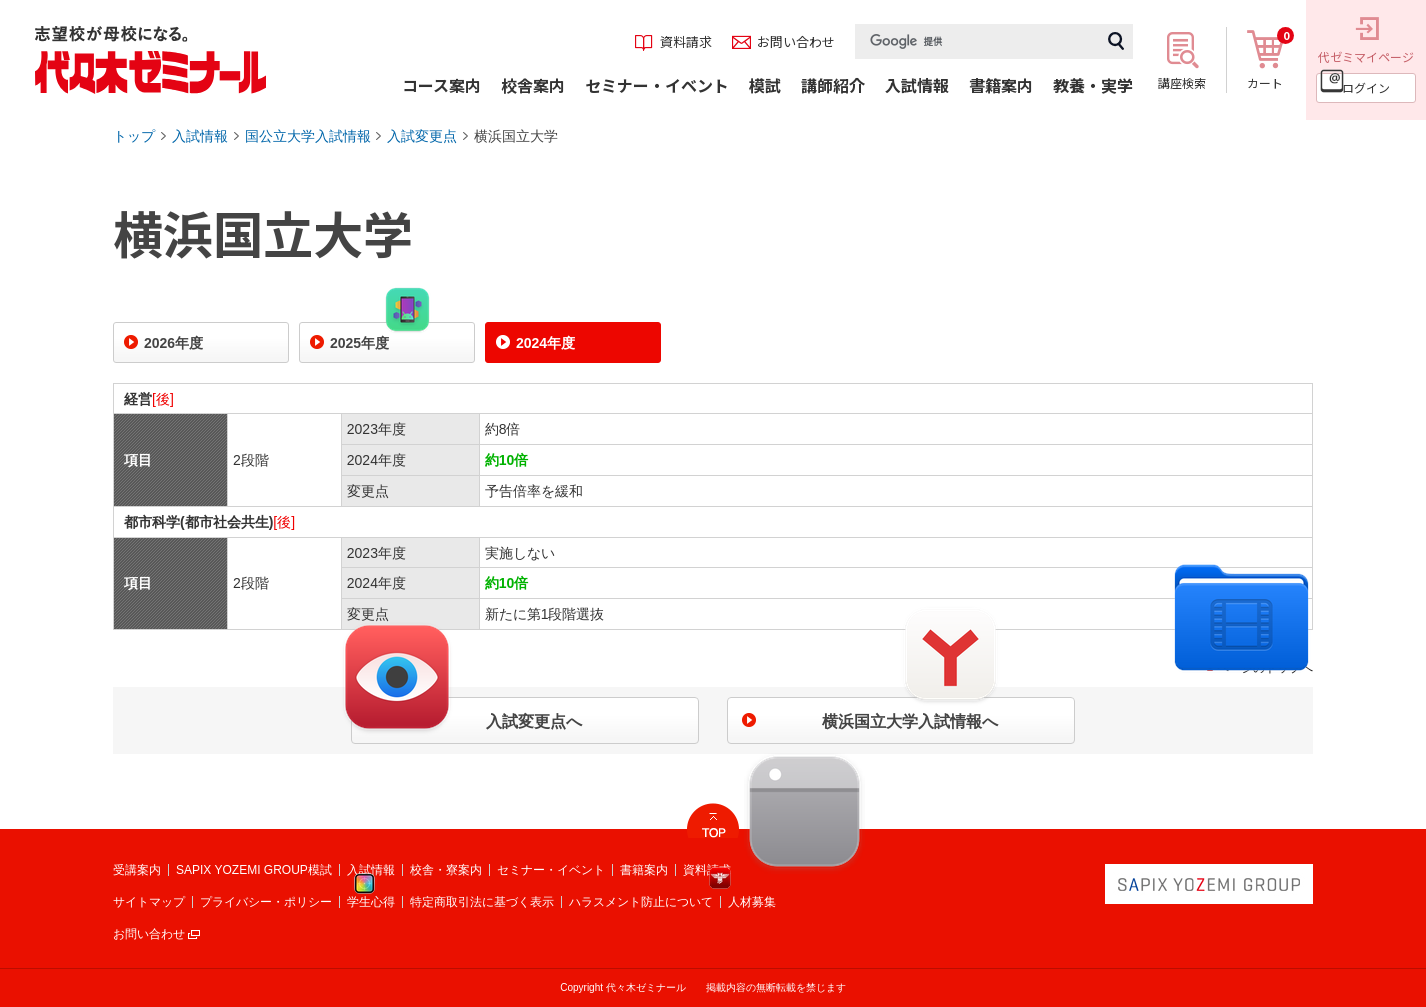  What do you see at coordinates (950, 654) in the screenshot?
I see `open yandex browser` at bounding box center [950, 654].